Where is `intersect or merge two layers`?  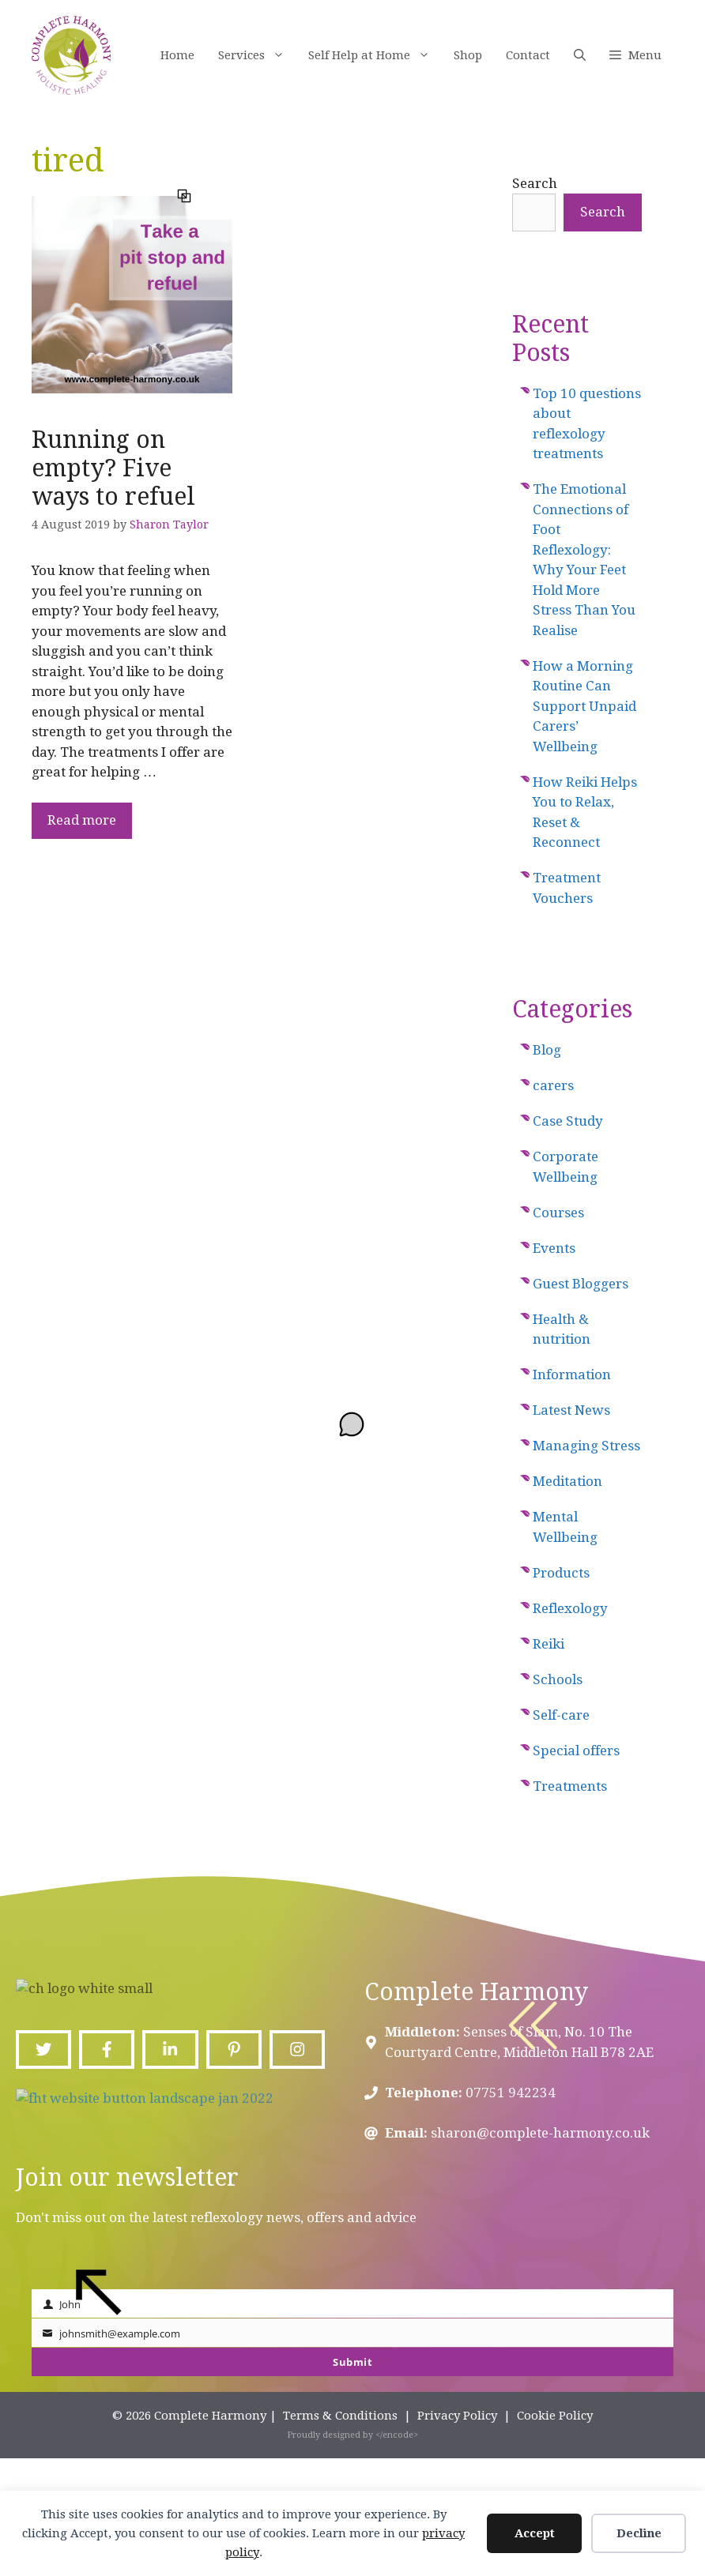
intersect or merge two layers is located at coordinates (184, 196).